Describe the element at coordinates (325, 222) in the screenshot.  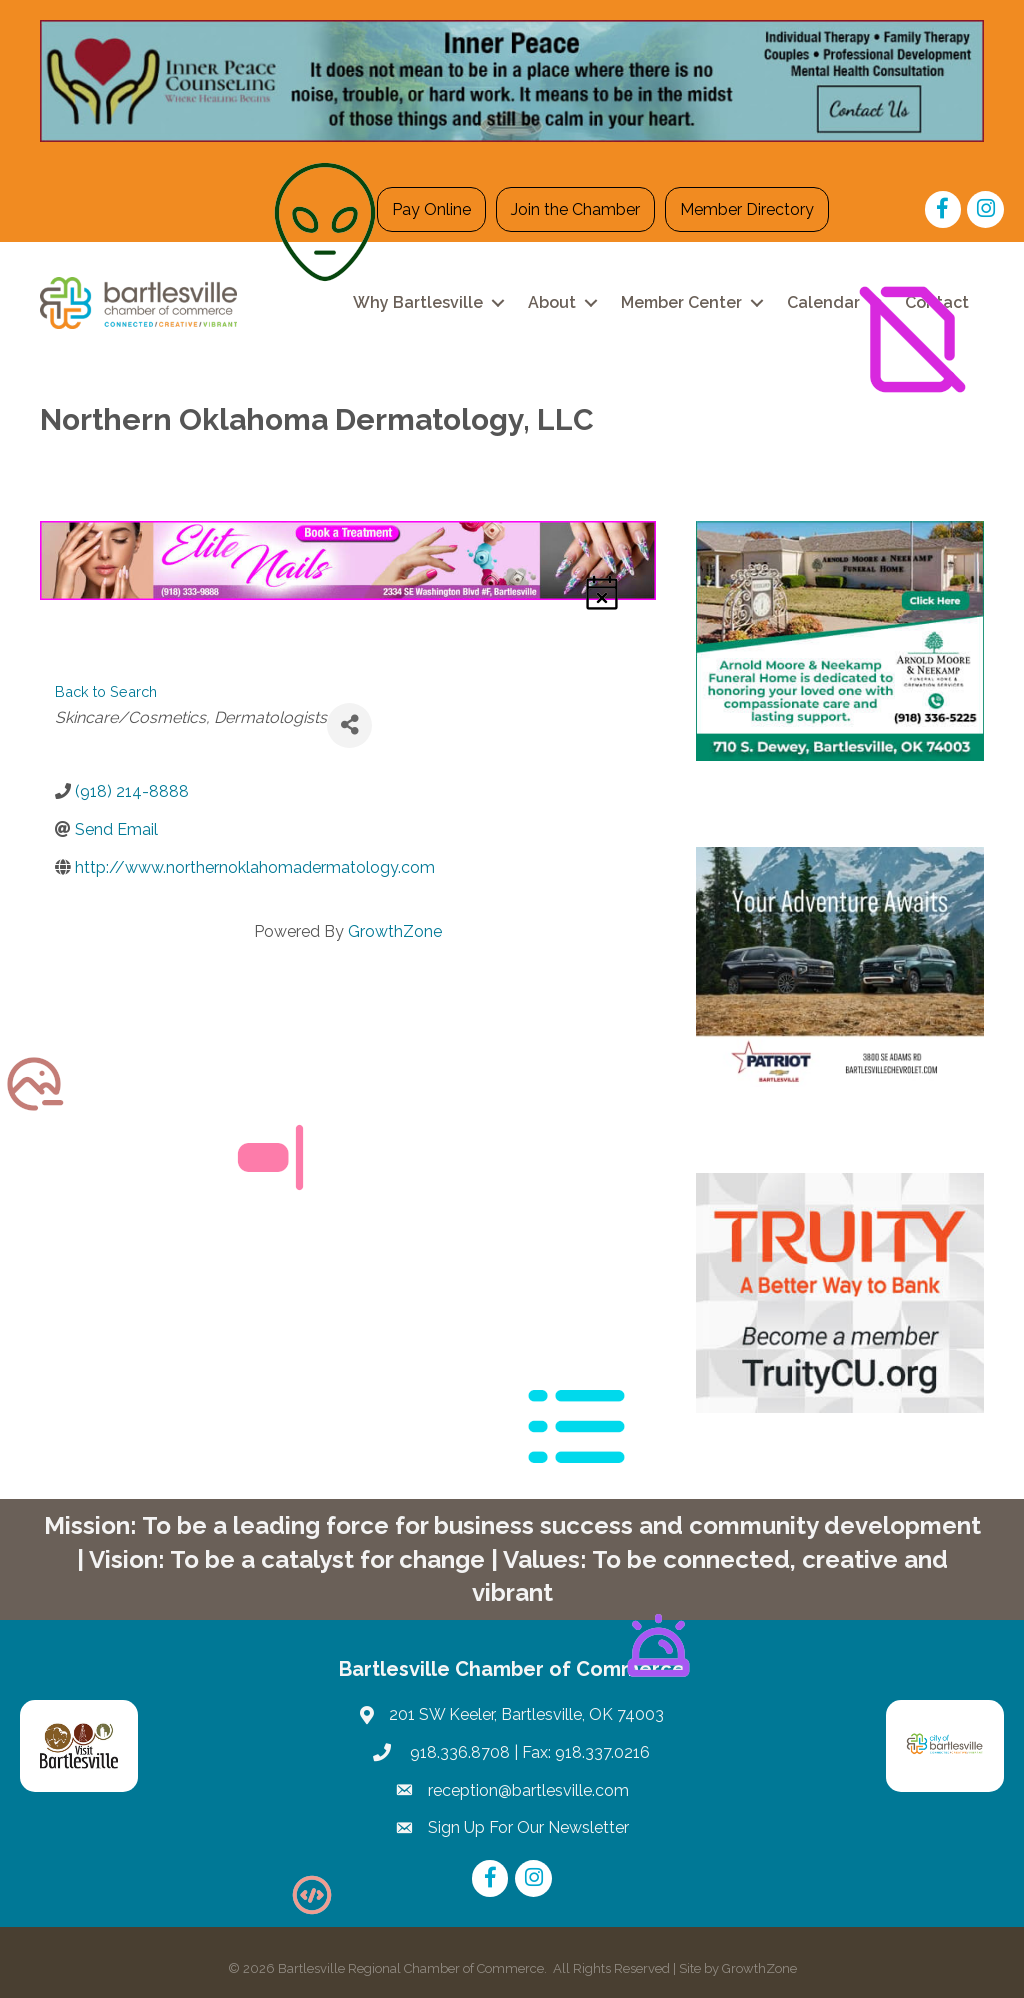
I see `indicates sci-fi or extraterrestrial content` at that location.